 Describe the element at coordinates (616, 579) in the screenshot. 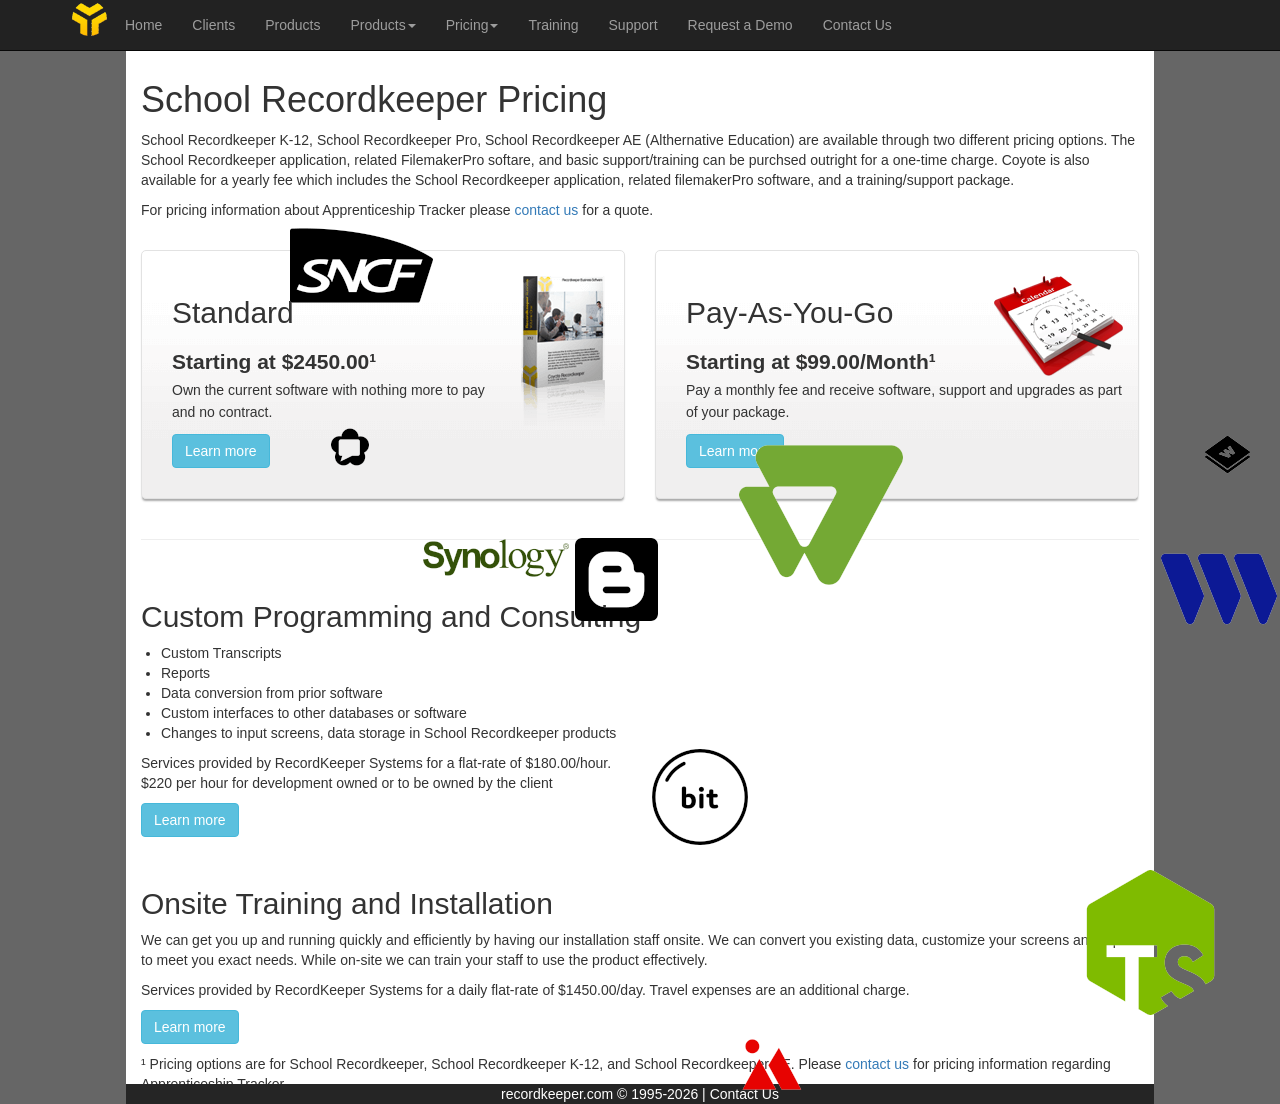

I see `open Blogger app` at that location.